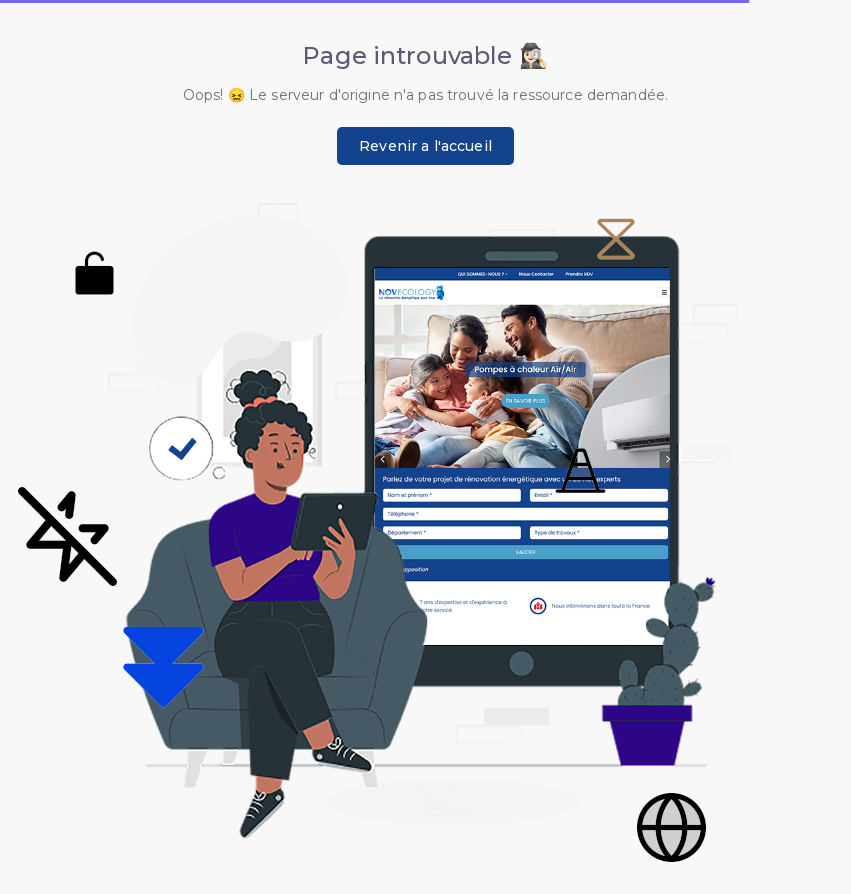 The image size is (851, 894). Describe the element at coordinates (163, 663) in the screenshot. I see `expand all sections or content` at that location.